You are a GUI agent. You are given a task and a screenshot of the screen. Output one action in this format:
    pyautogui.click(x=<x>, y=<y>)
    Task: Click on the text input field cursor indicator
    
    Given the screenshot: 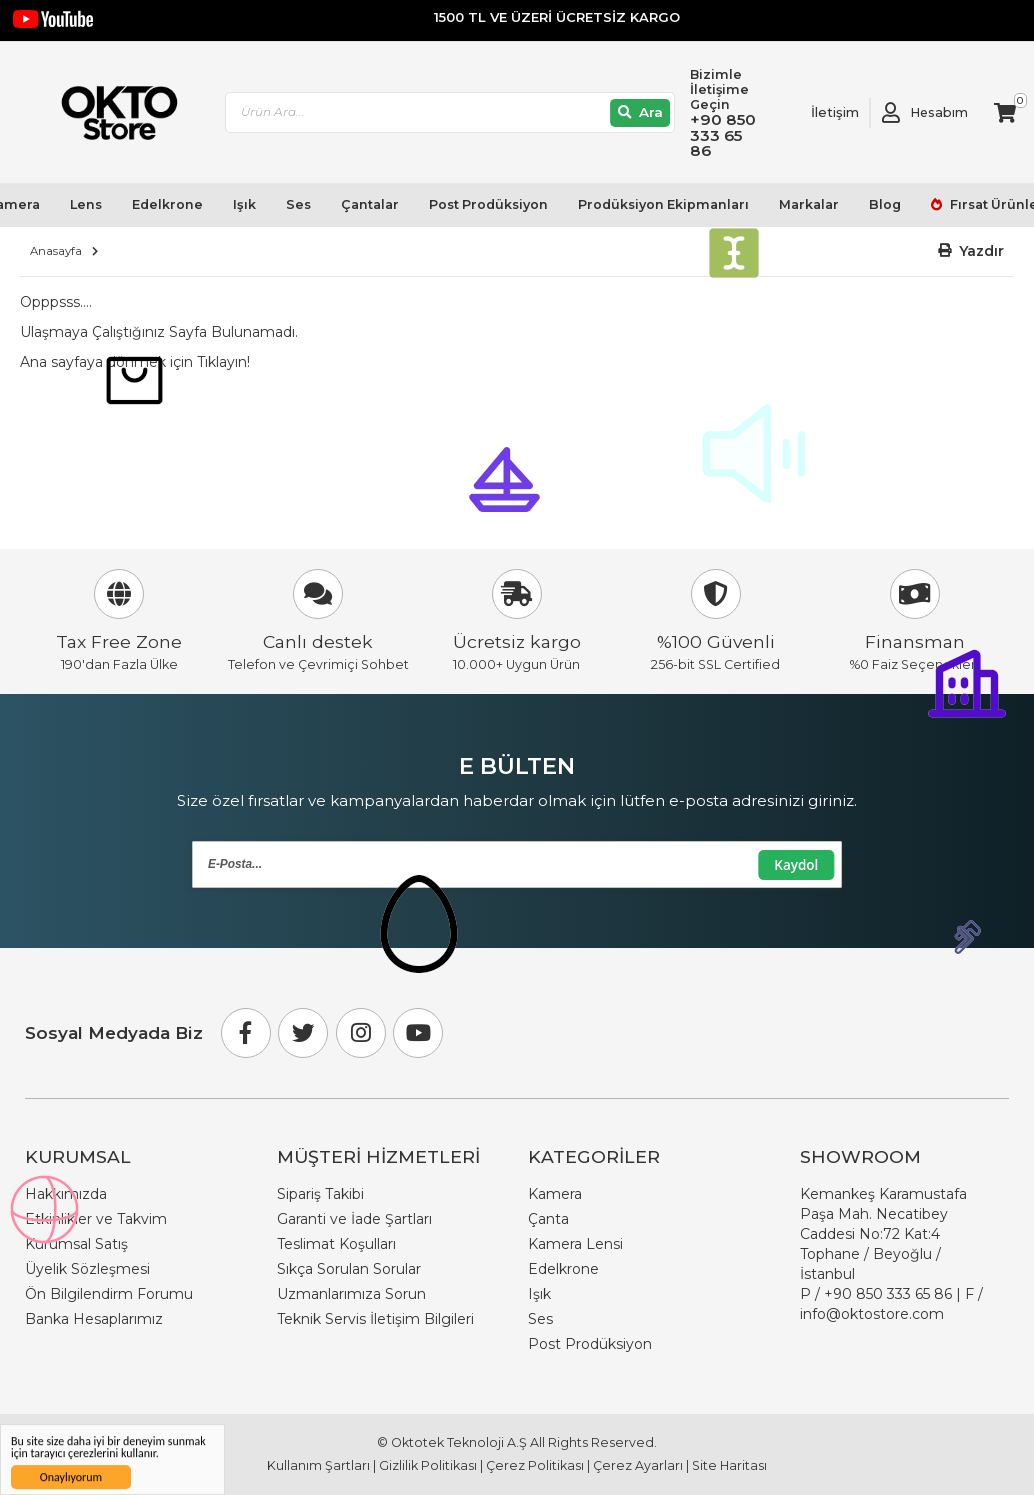 What is the action you would take?
    pyautogui.click(x=734, y=253)
    